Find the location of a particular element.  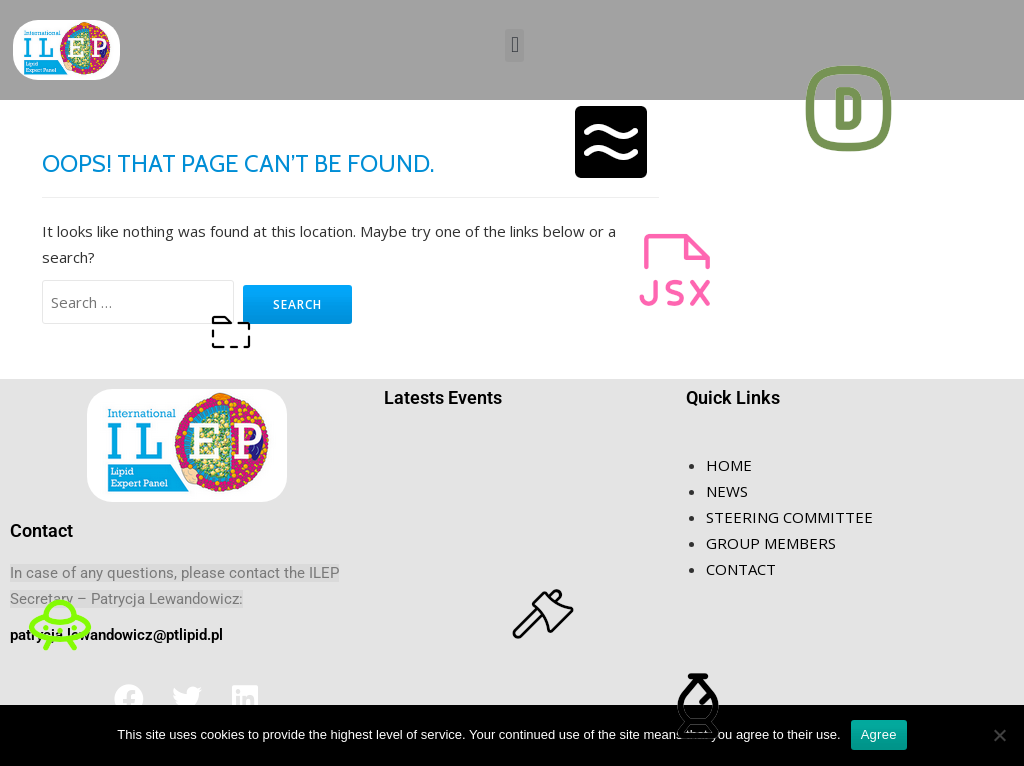

create a new folder is located at coordinates (231, 332).